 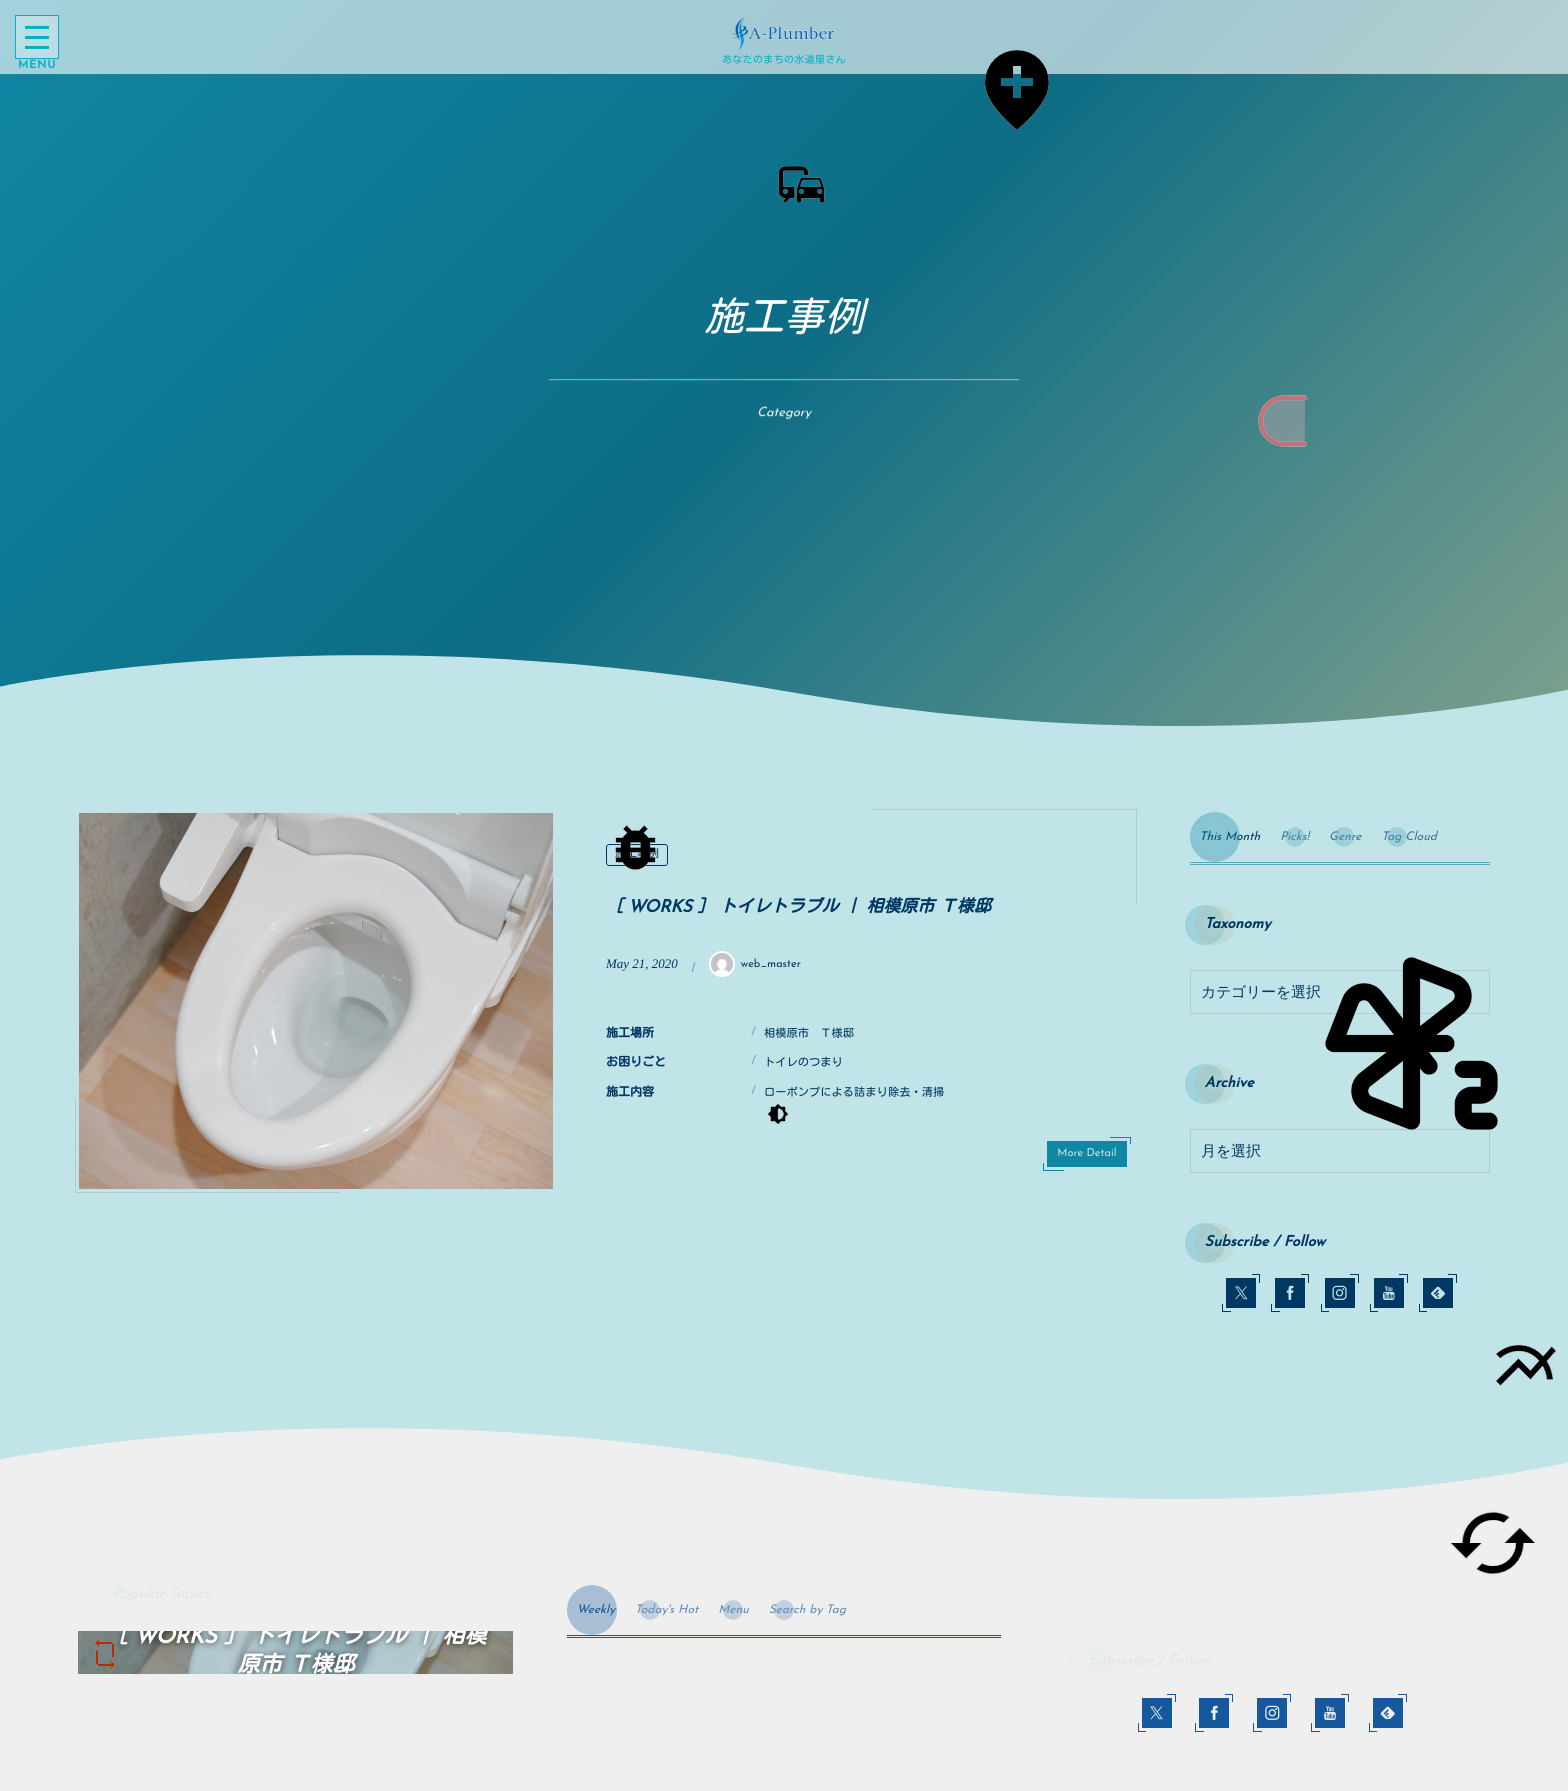 I want to click on report a bug or issue, so click(x=635, y=847).